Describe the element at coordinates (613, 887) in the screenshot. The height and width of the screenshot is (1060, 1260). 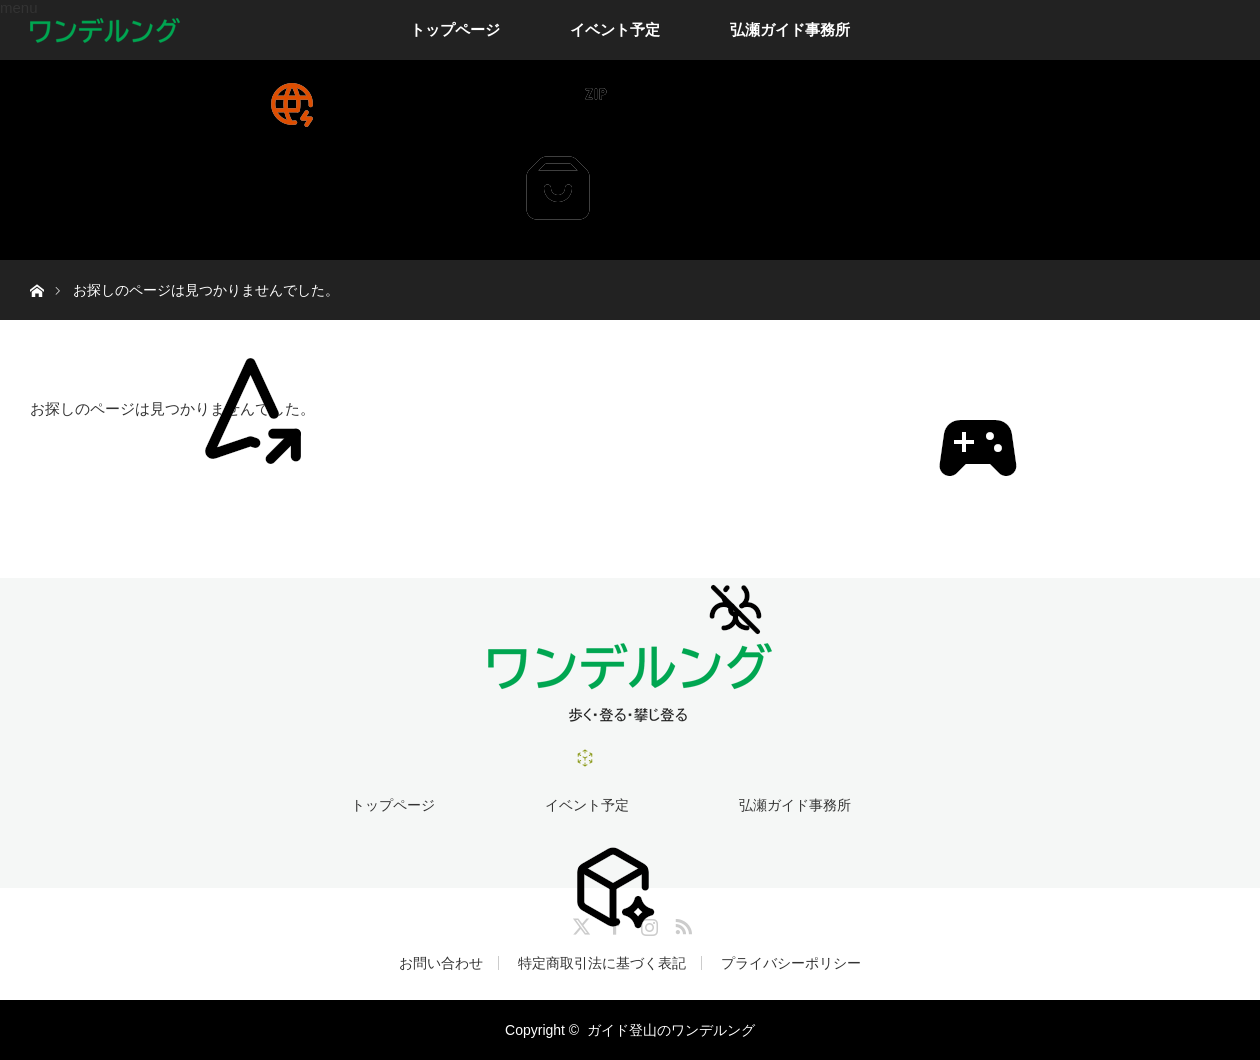
I see `generate 3D model with AI` at that location.